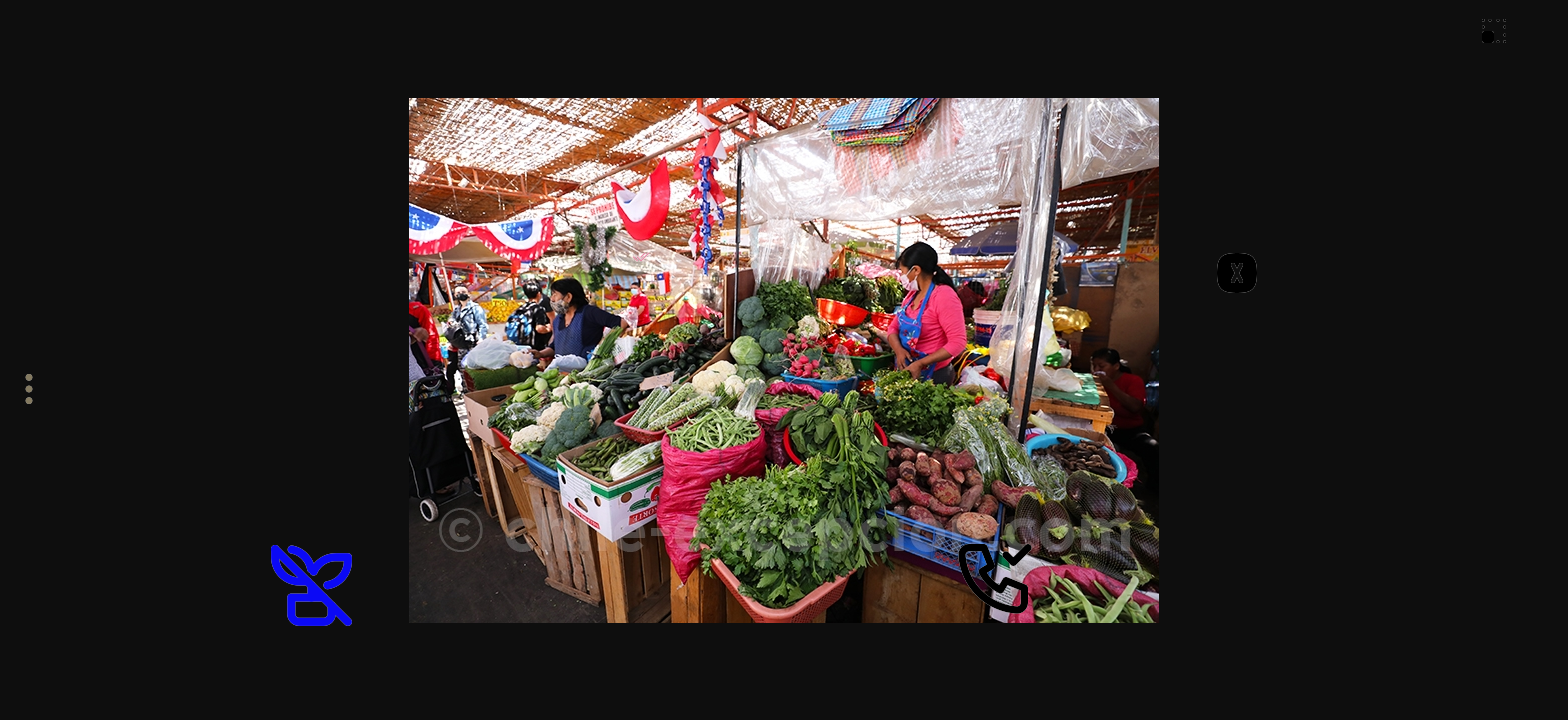 This screenshot has height=720, width=1568. Describe the element at coordinates (641, 257) in the screenshot. I see `indicates all items have been completed or verified` at that location.